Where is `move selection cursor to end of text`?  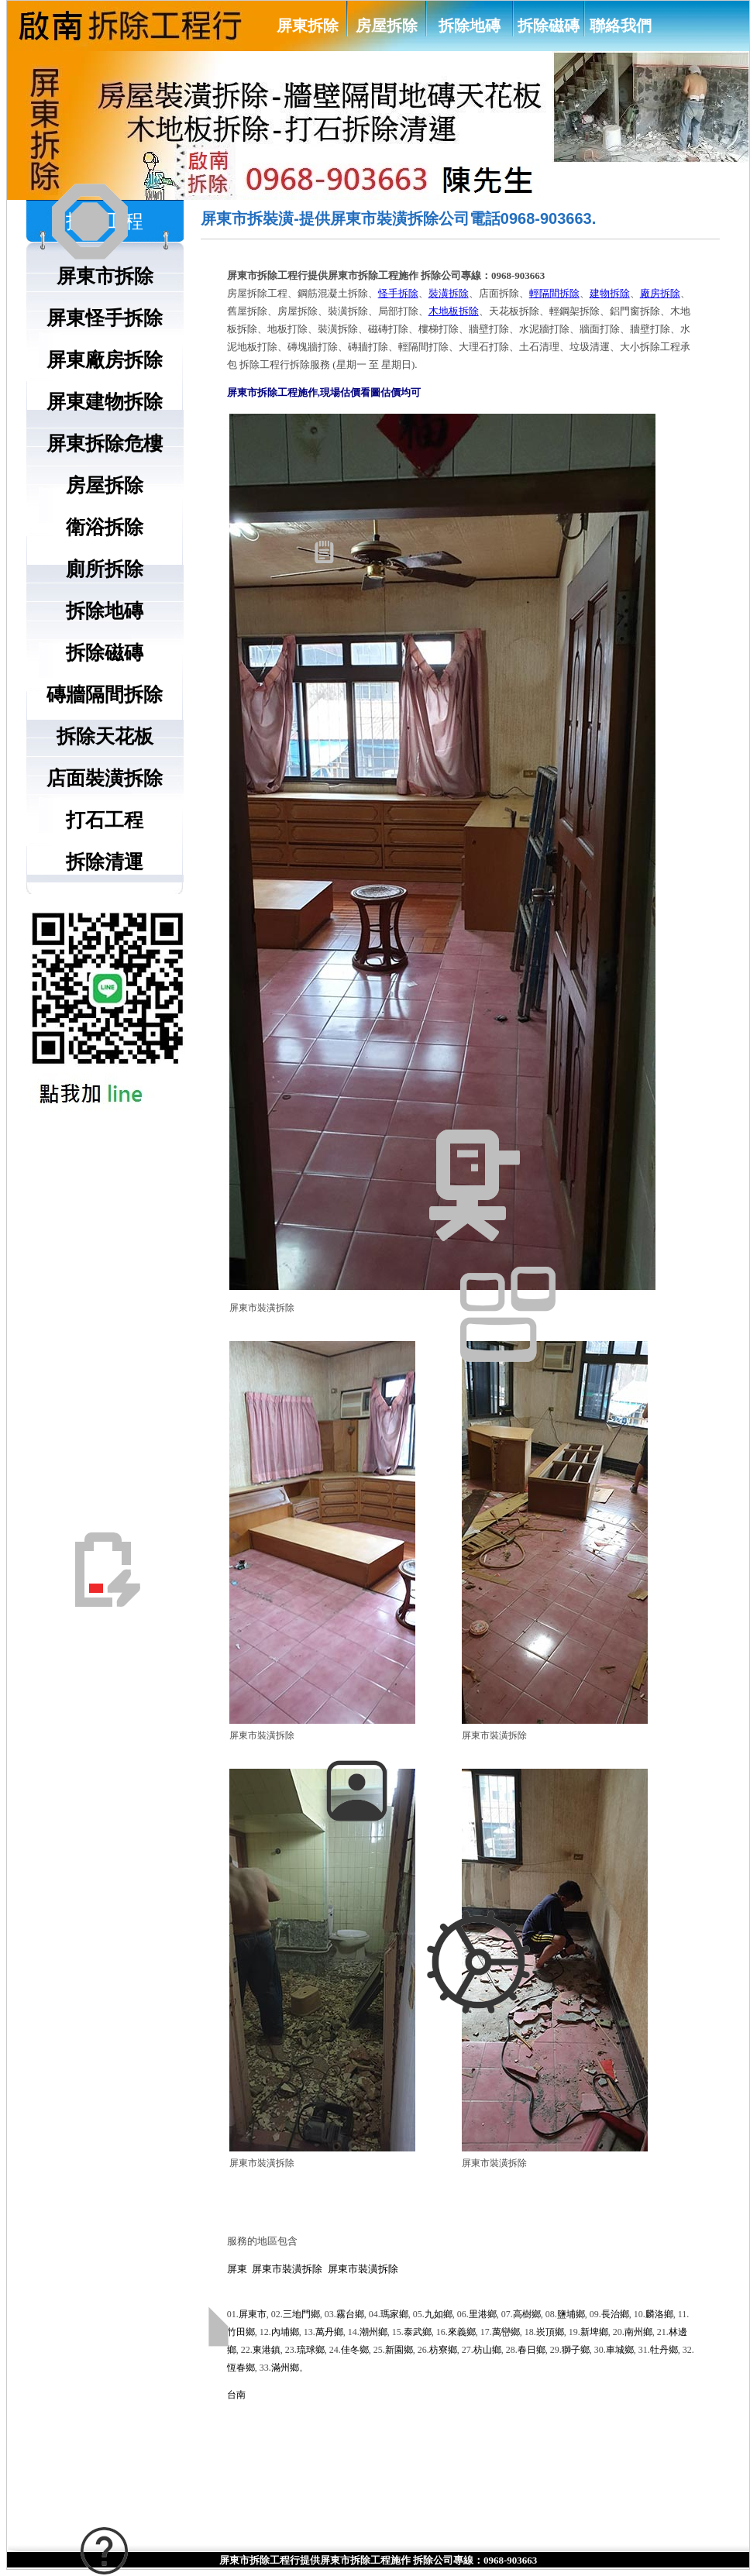
move selection cursor to end of text is located at coordinates (218, 2327).